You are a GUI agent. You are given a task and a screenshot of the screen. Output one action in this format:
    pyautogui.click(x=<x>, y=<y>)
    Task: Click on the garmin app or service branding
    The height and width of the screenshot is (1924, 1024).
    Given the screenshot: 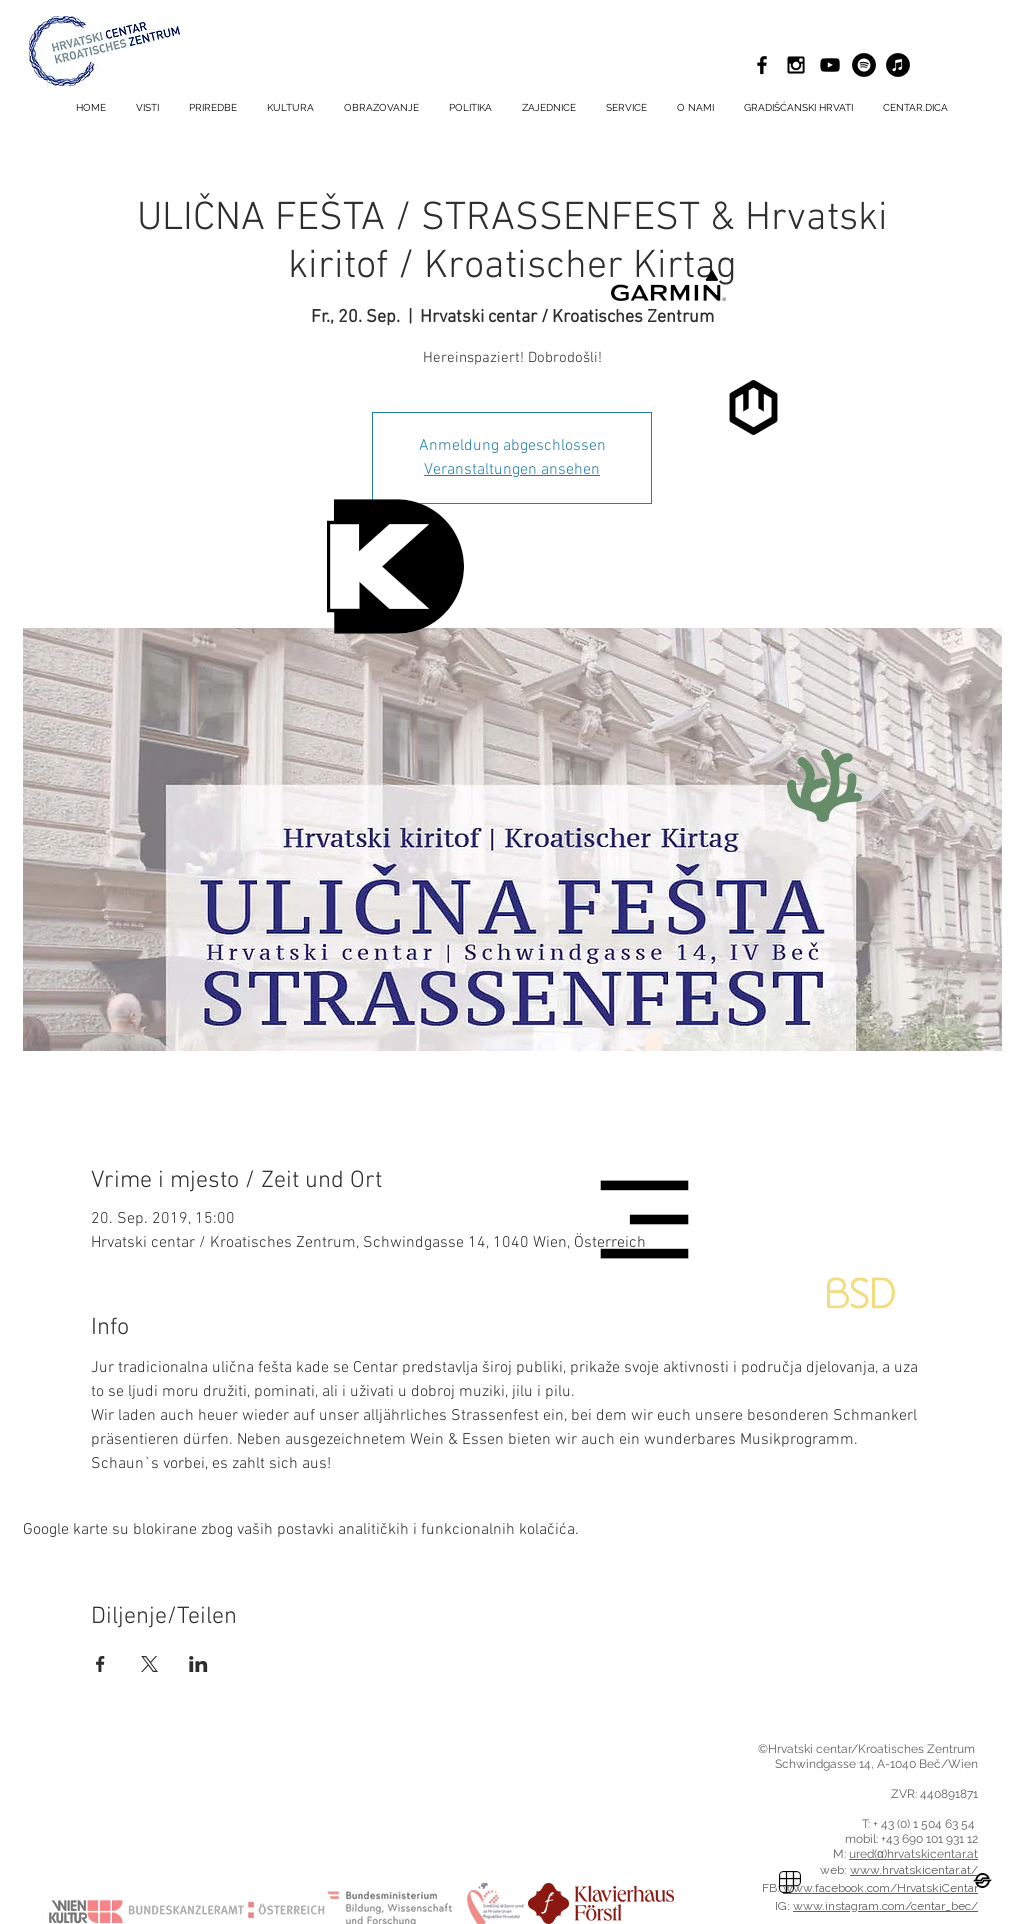 What is the action you would take?
    pyautogui.click(x=668, y=285)
    